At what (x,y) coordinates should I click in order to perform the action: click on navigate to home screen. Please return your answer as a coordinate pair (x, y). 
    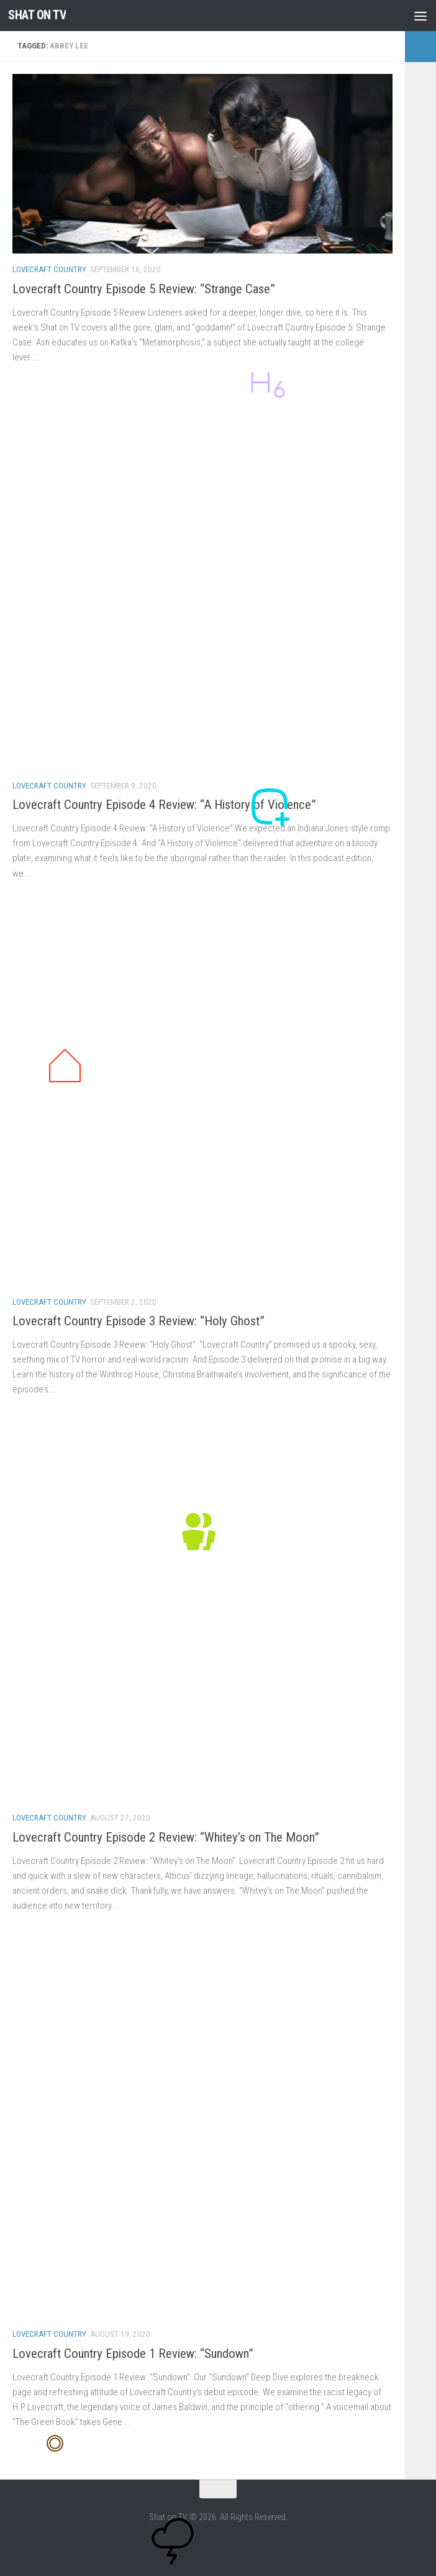
    Looking at the image, I should click on (65, 1066).